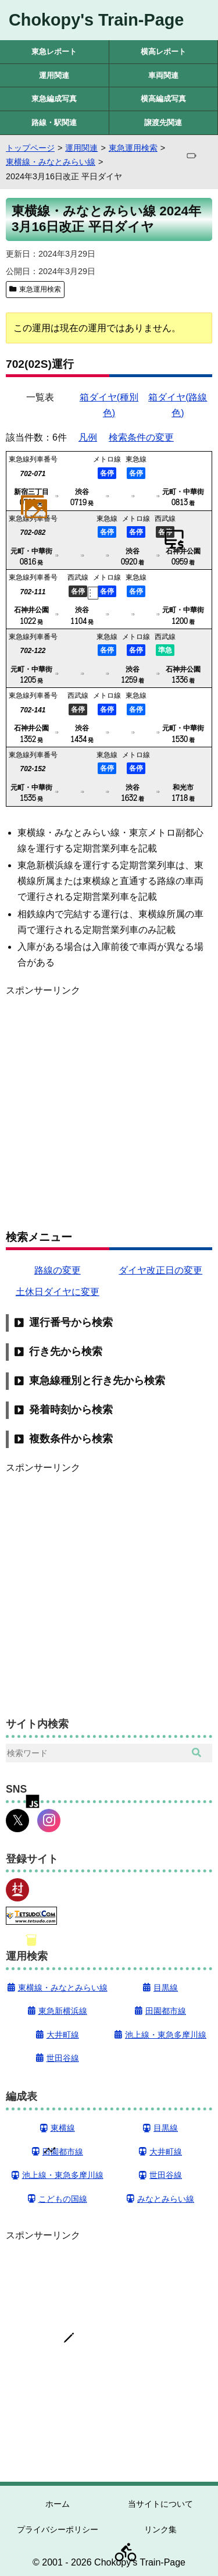  I want to click on access experimental or beta features, so click(31, 1940).